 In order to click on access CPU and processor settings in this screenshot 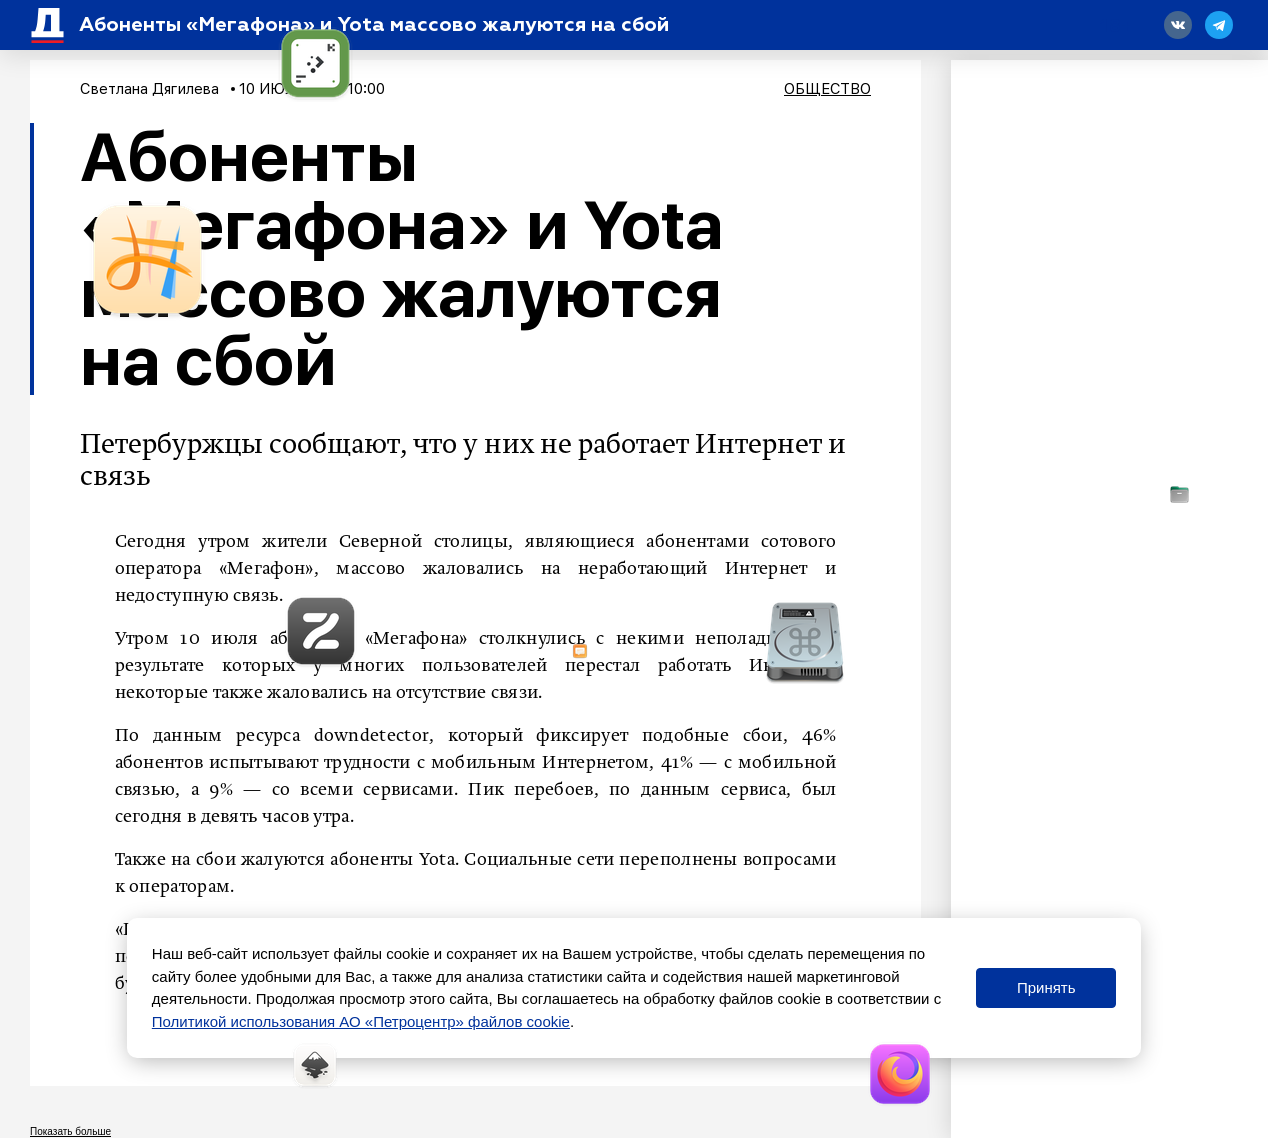, I will do `click(315, 64)`.